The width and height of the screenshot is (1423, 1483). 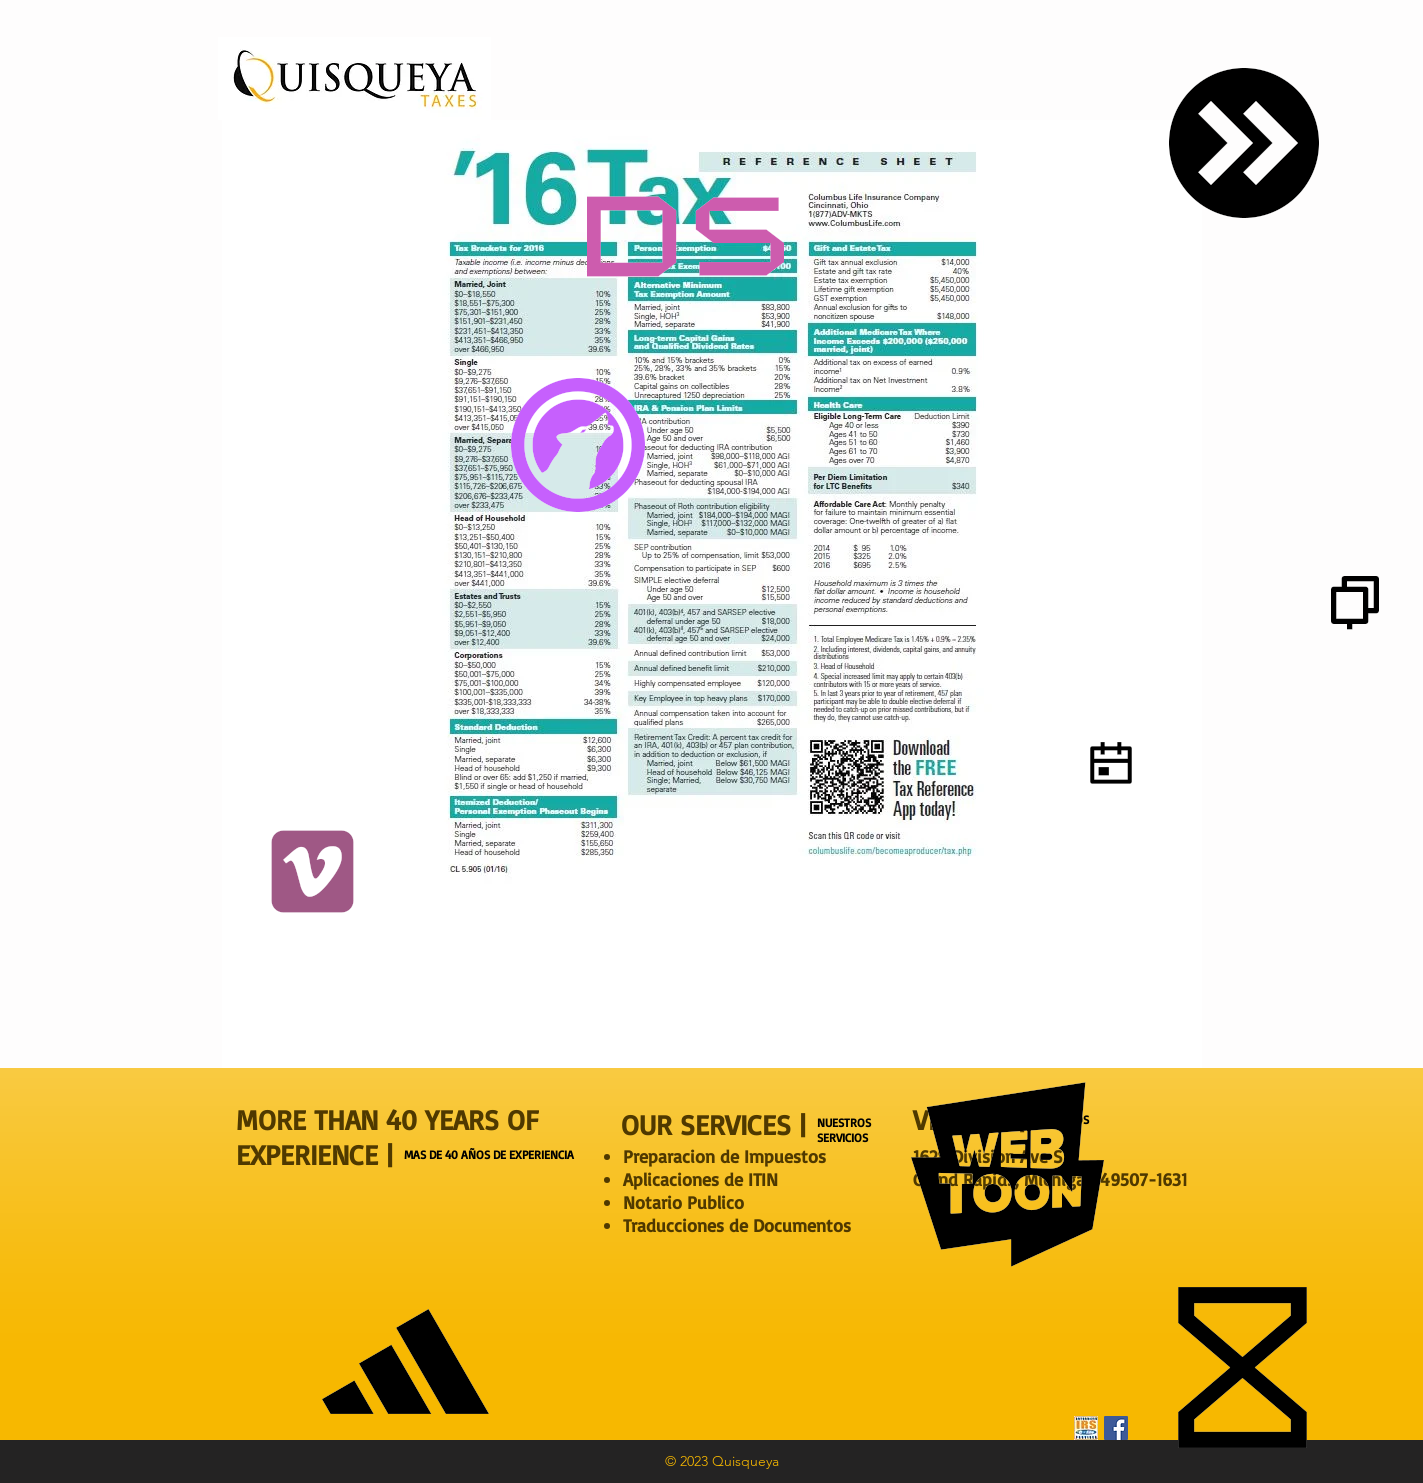 I want to click on open the Webtoon app, so click(x=1007, y=1174).